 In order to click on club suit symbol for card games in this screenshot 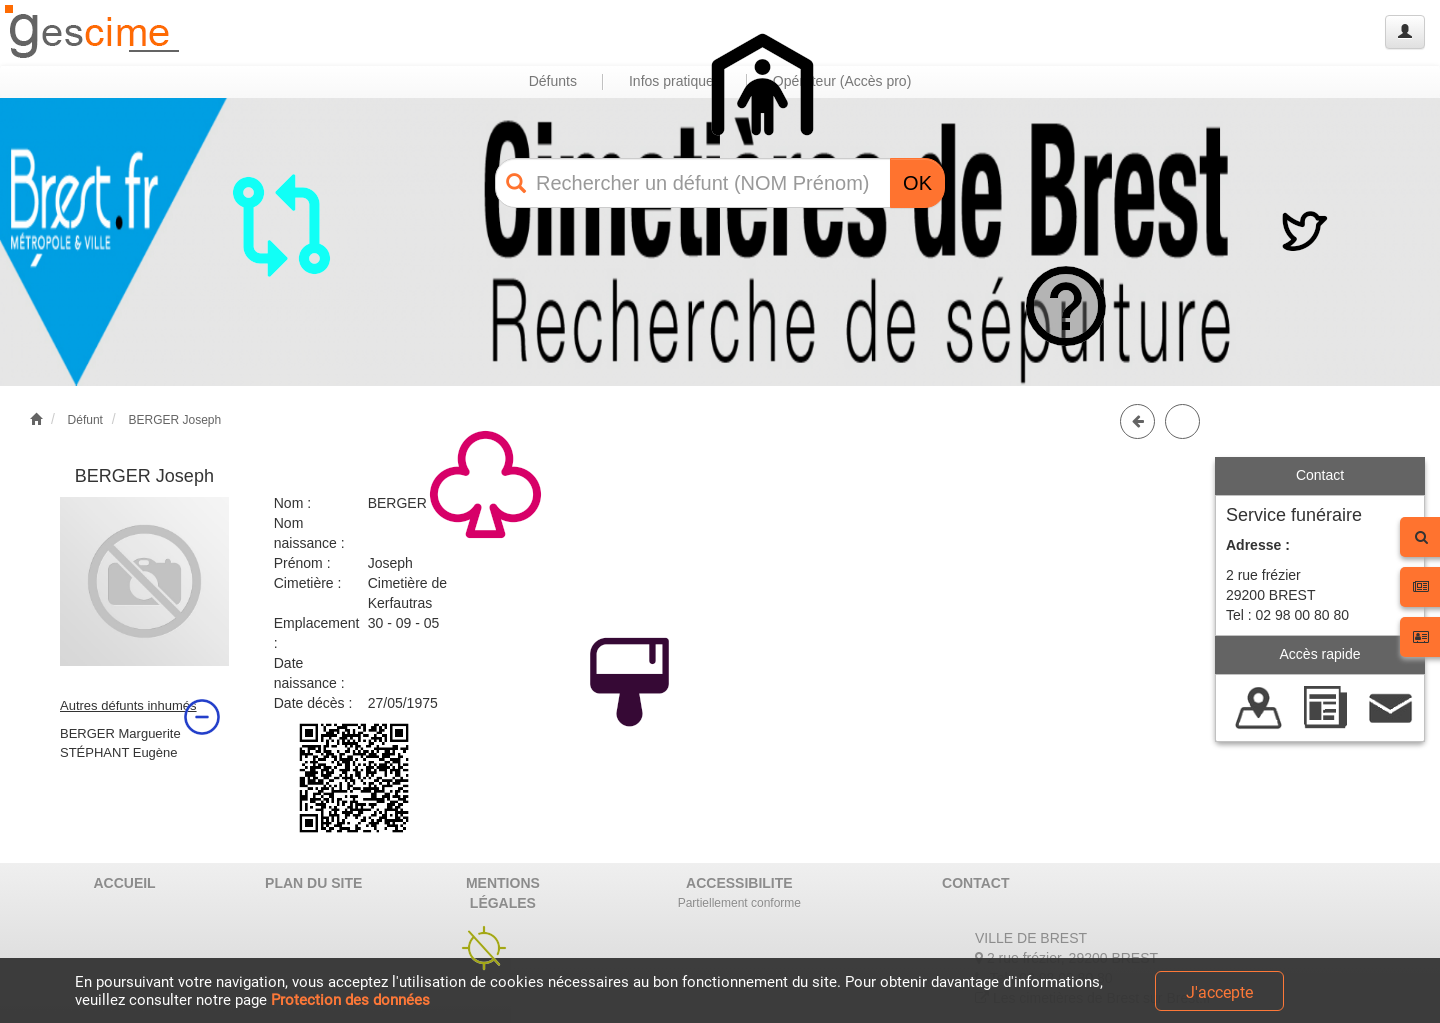, I will do `click(485, 486)`.